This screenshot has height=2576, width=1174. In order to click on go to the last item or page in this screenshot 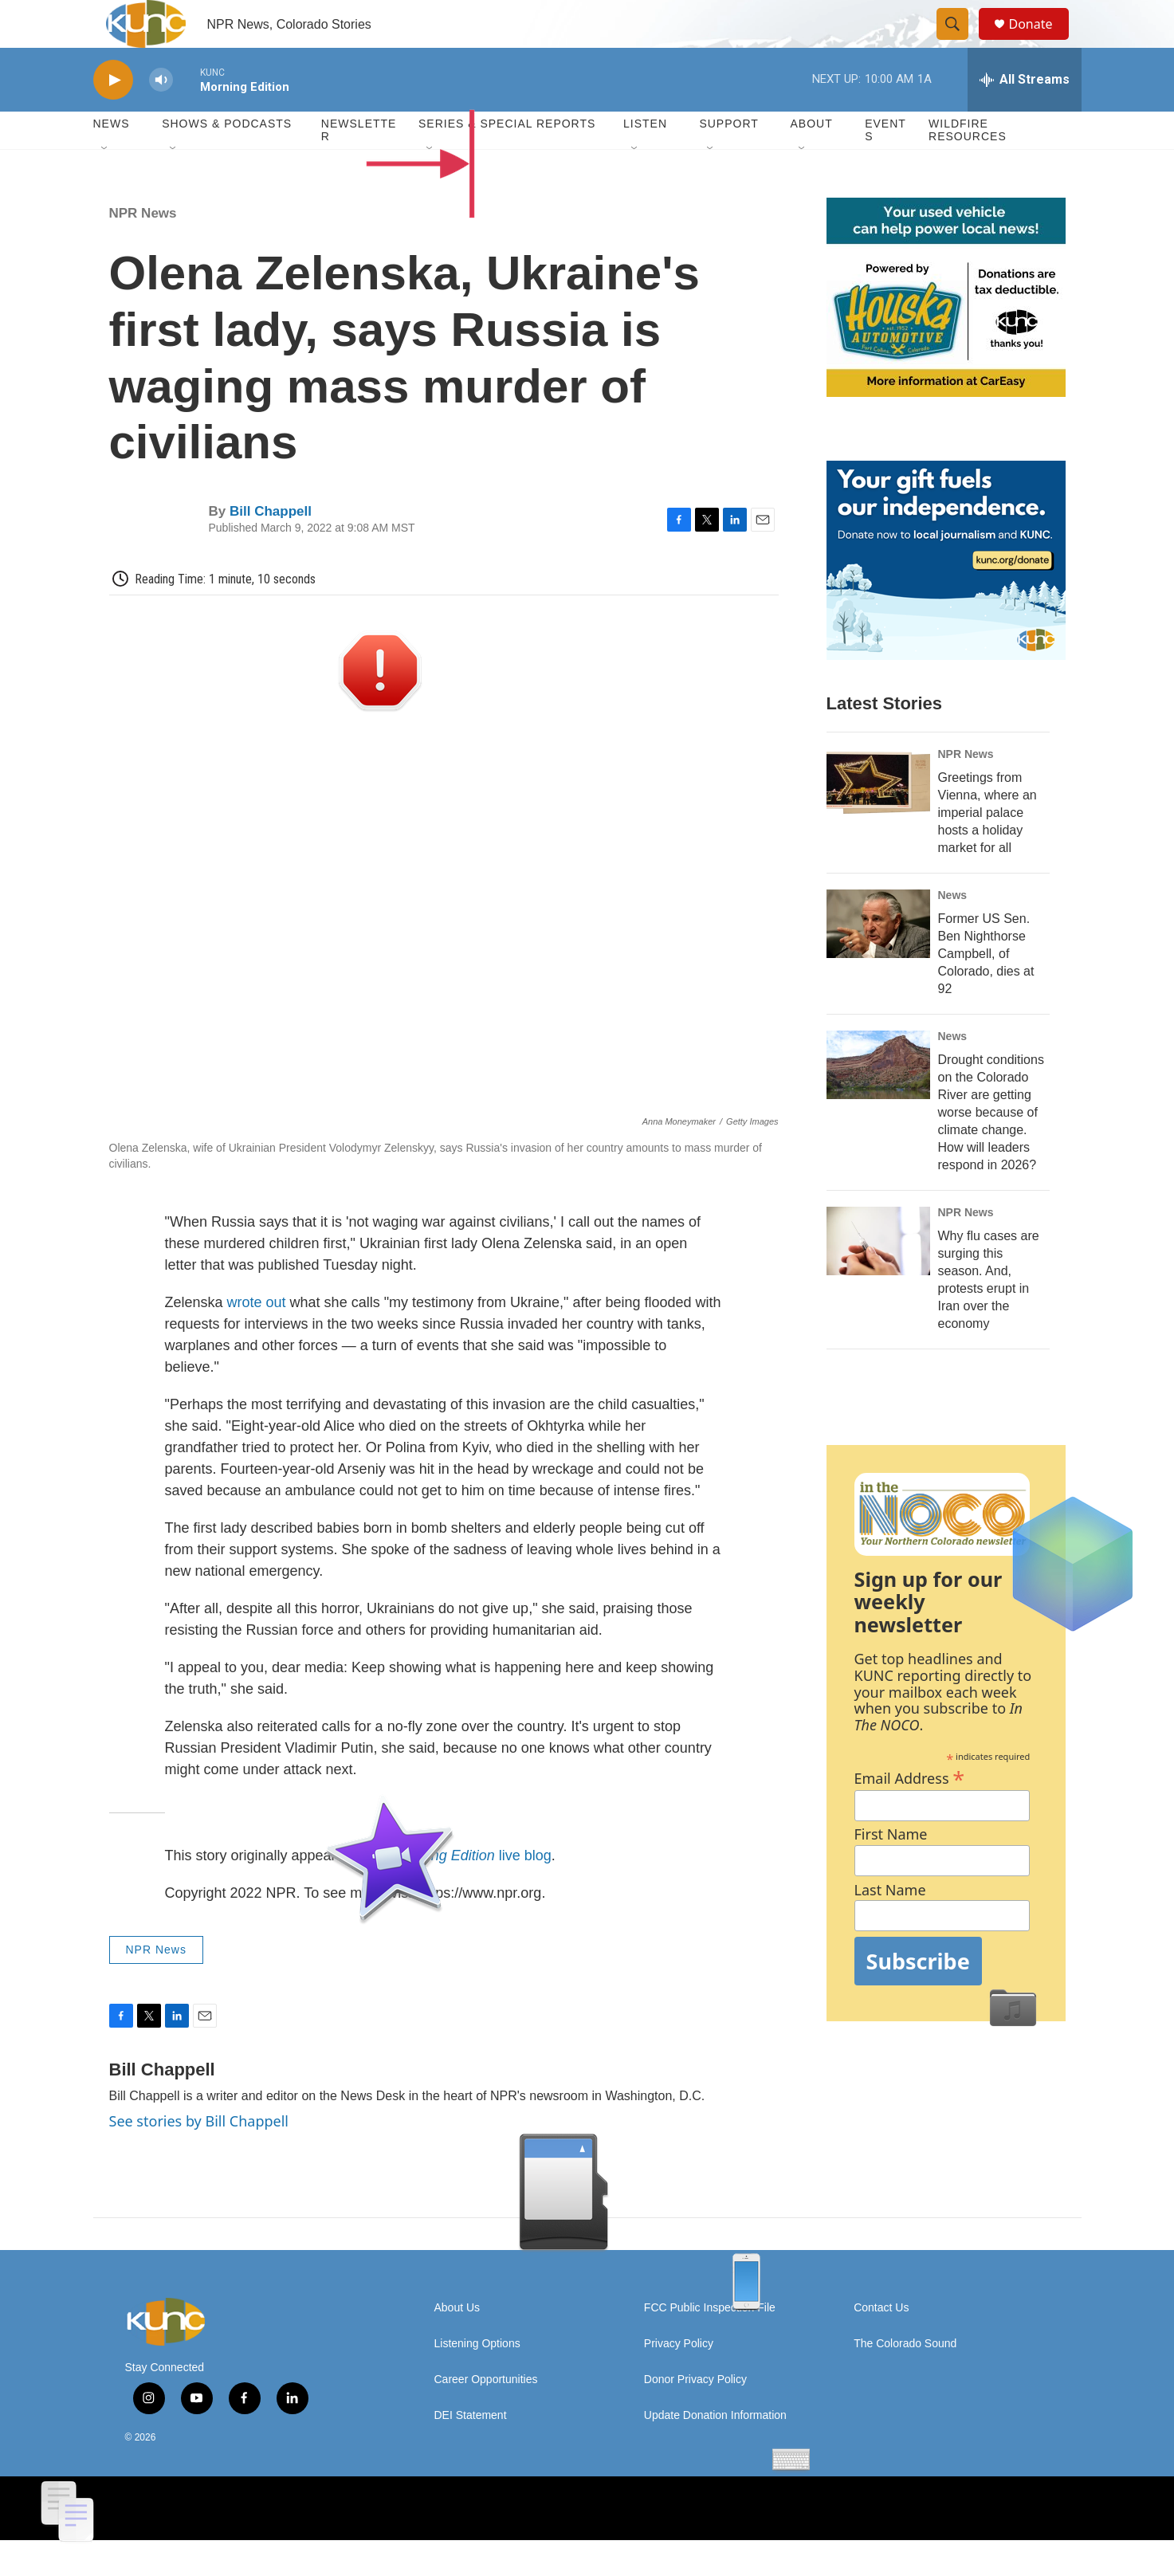, I will do `click(420, 163)`.